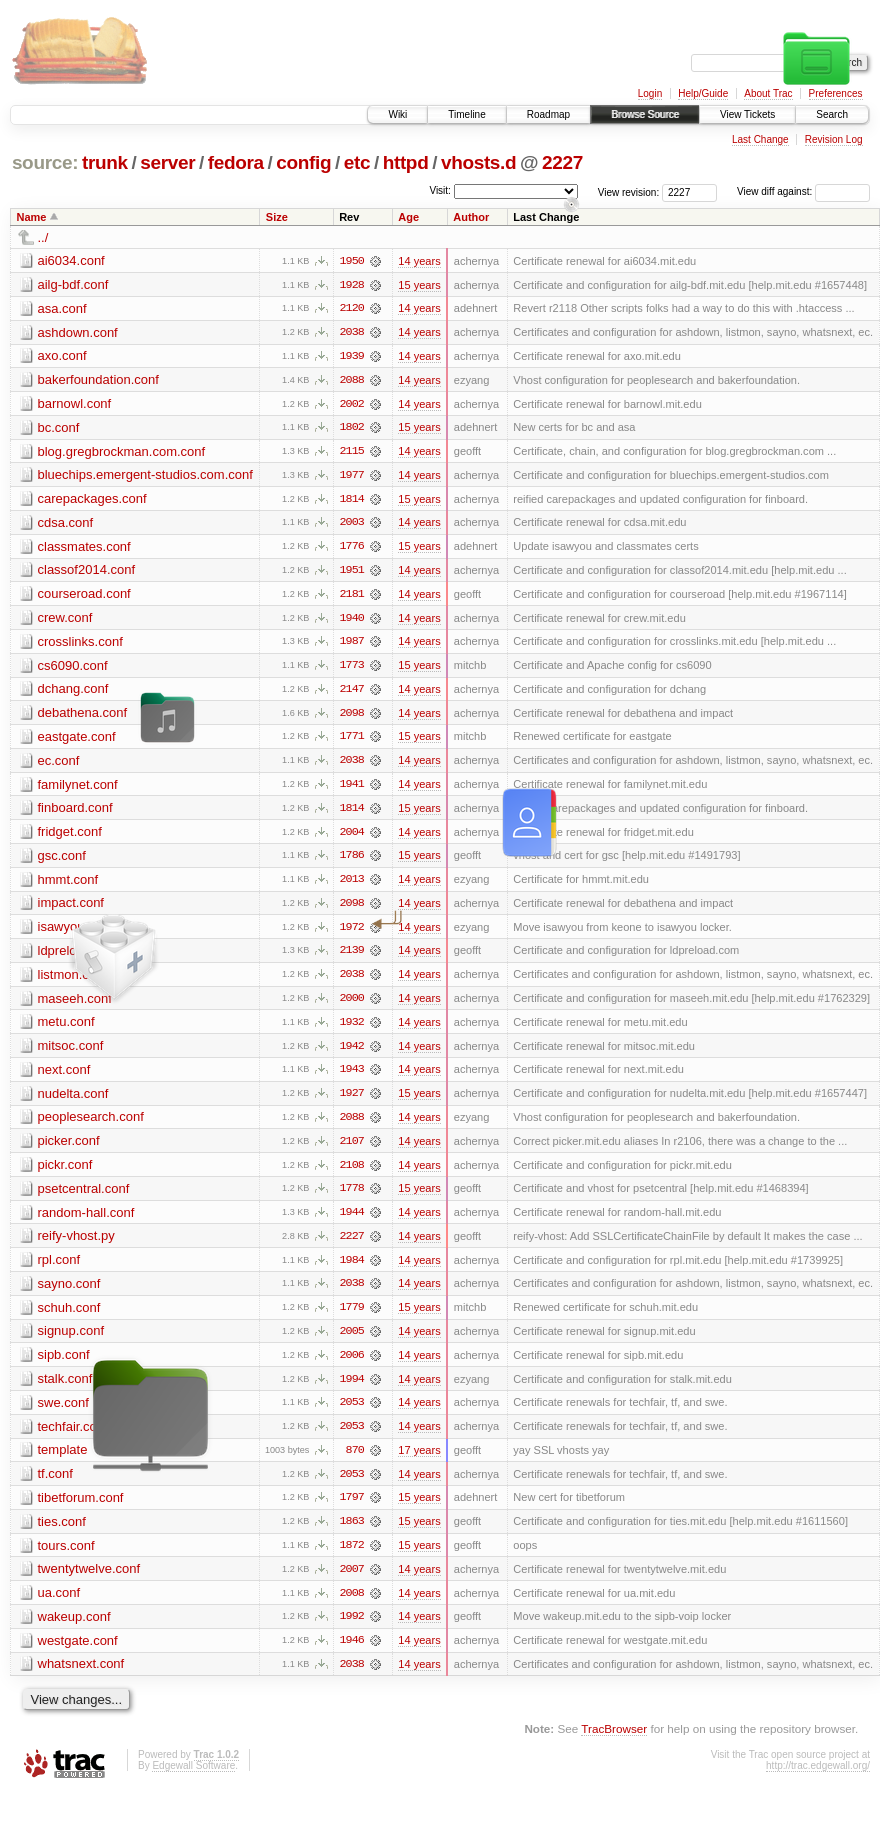 Image resolution: width=880 pixels, height=1828 pixels. I want to click on reply to all recipients of an email, so click(386, 917).